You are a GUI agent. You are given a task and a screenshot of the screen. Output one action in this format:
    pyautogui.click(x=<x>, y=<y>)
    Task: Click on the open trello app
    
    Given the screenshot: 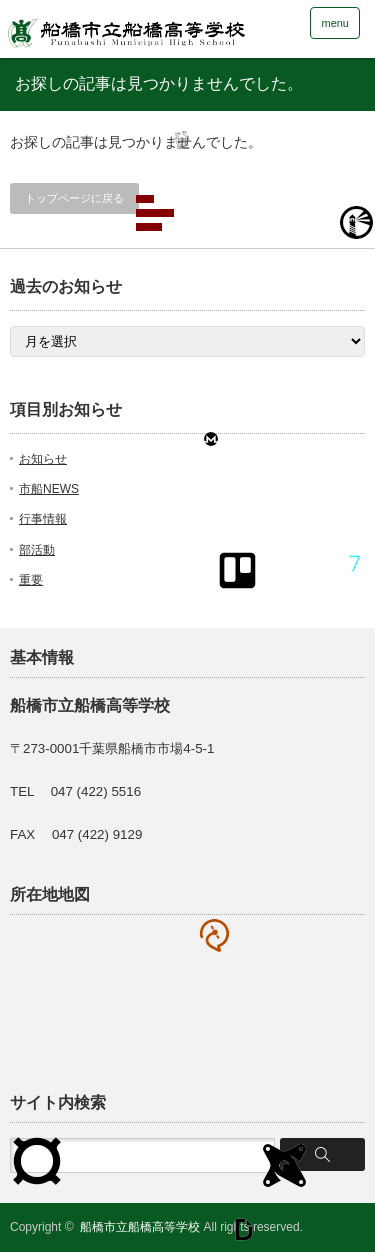 What is the action you would take?
    pyautogui.click(x=237, y=570)
    